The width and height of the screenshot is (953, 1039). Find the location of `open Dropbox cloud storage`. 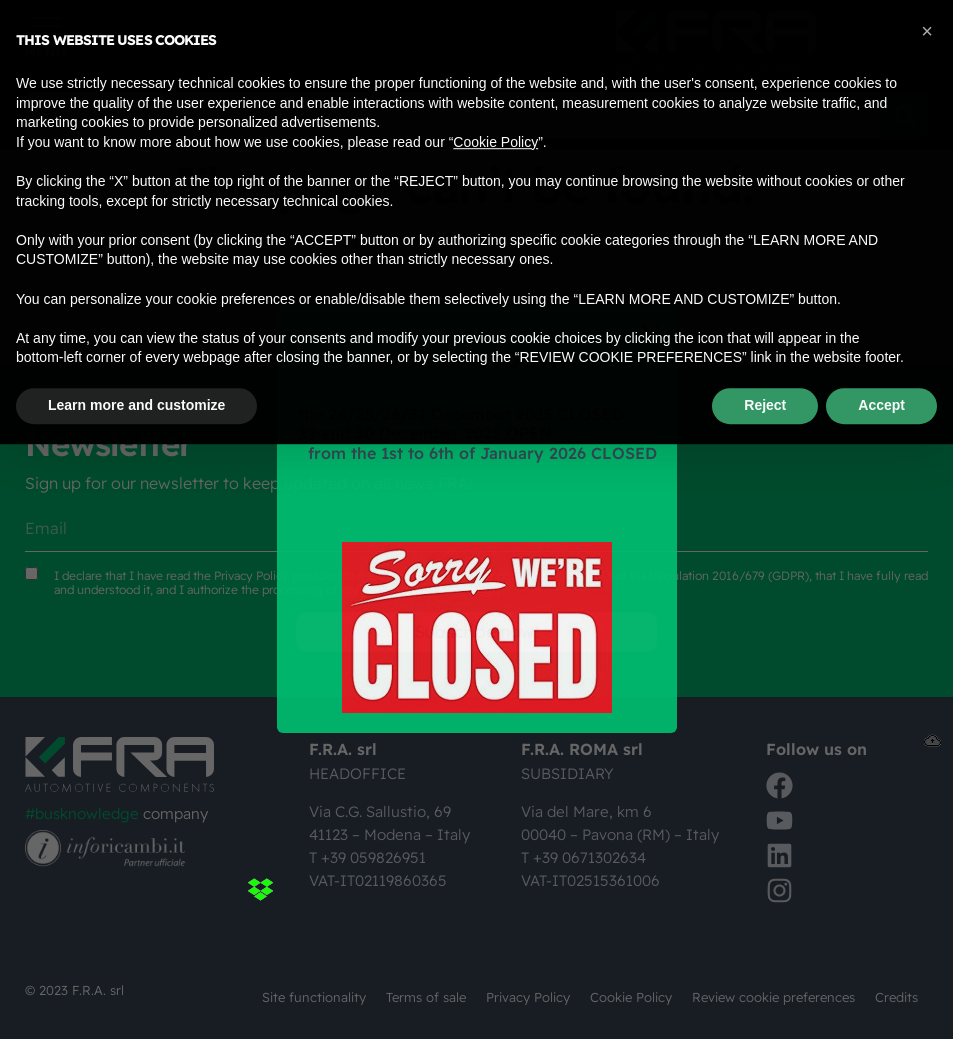

open Dropbox cloud storage is located at coordinates (260, 889).